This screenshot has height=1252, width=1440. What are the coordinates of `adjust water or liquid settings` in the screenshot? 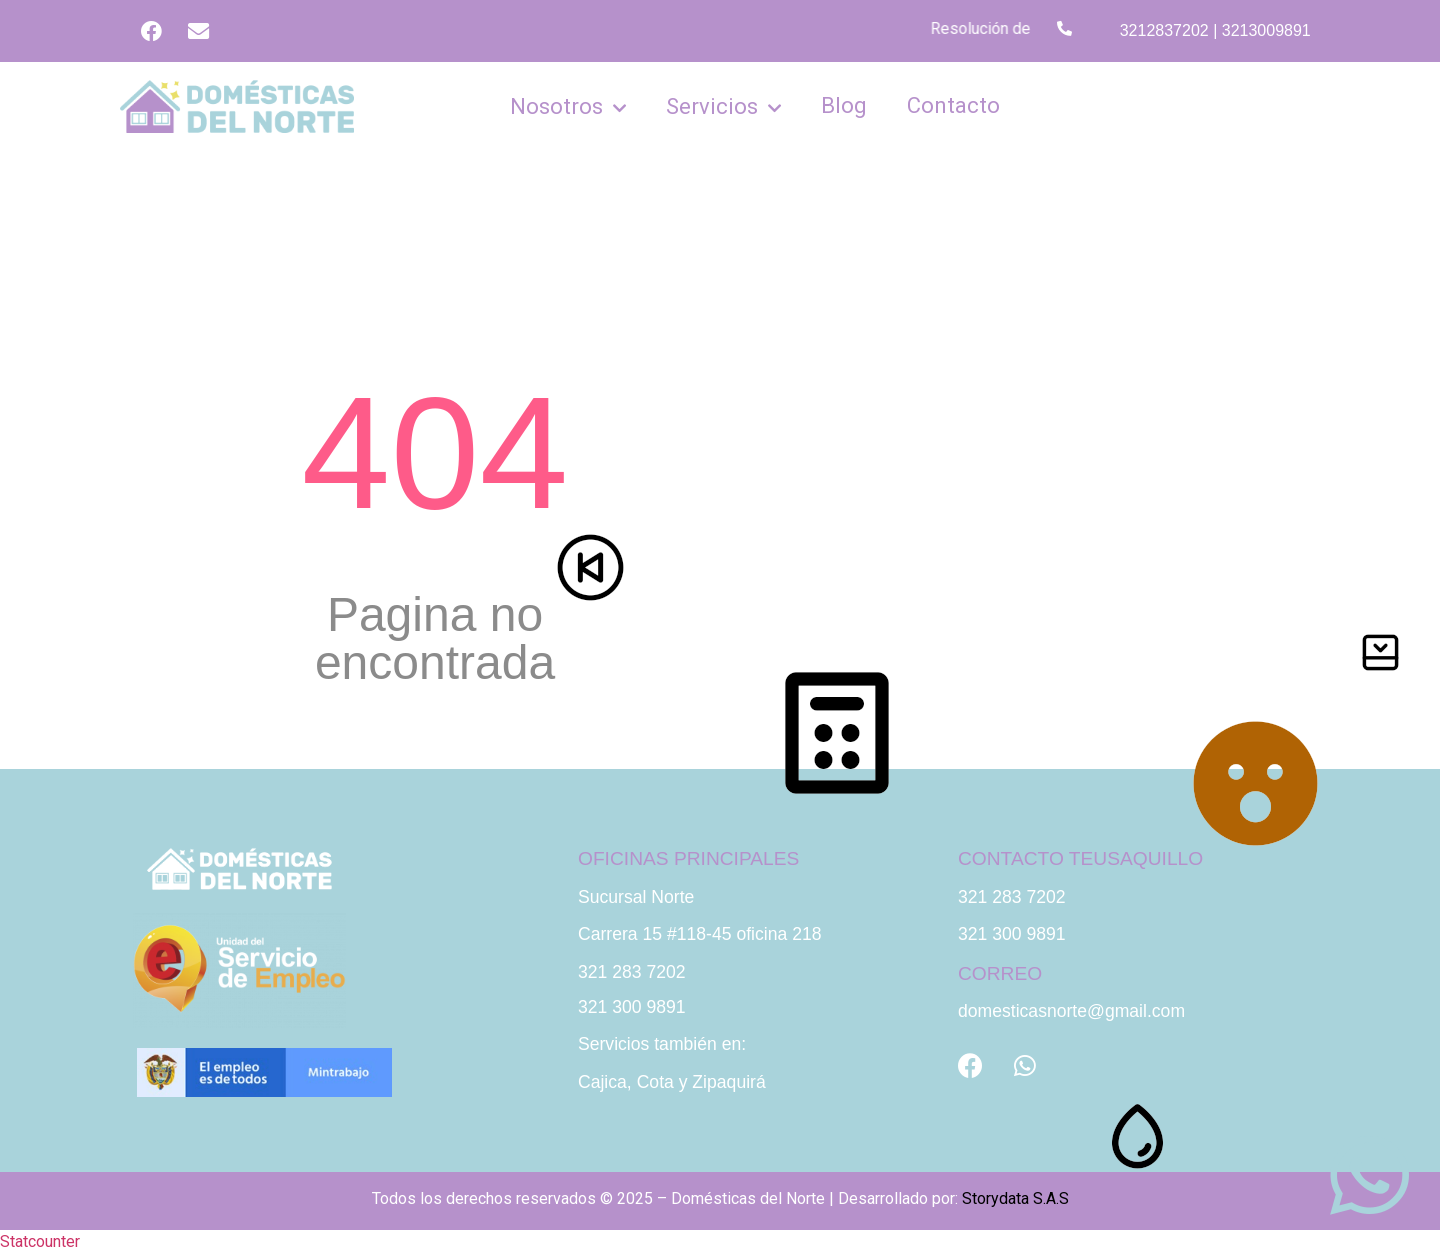 It's located at (1137, 1138).